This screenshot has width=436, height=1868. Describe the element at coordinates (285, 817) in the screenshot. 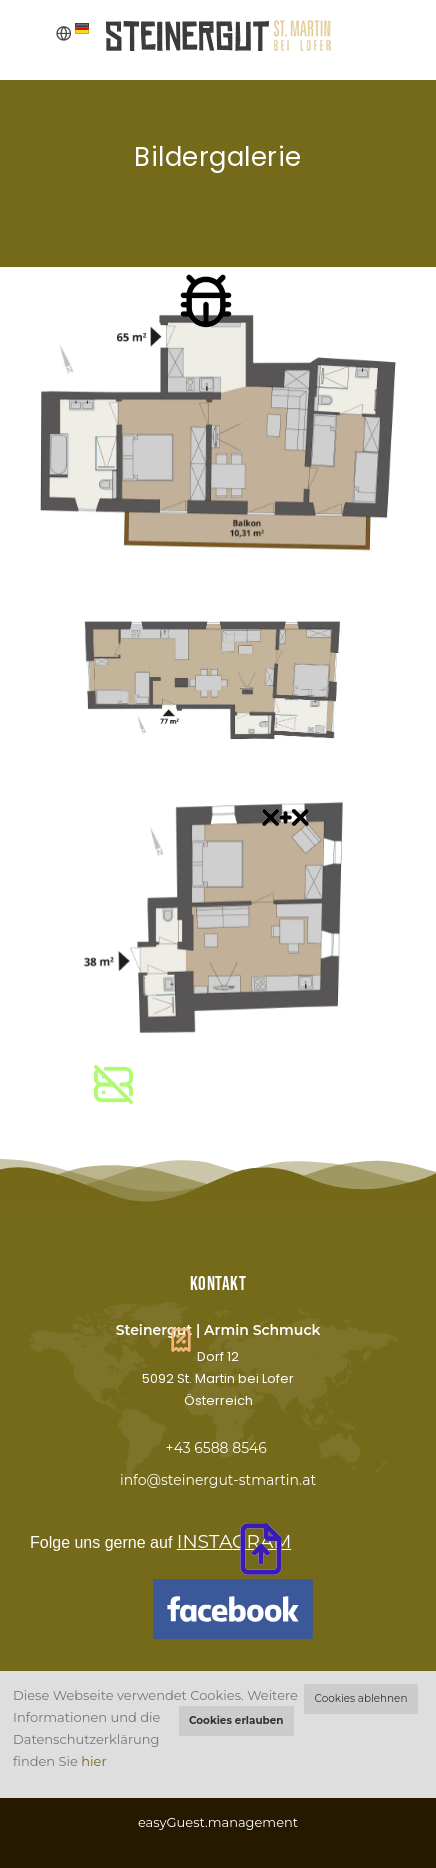

I see `mathematical expression or formula input` at that location.